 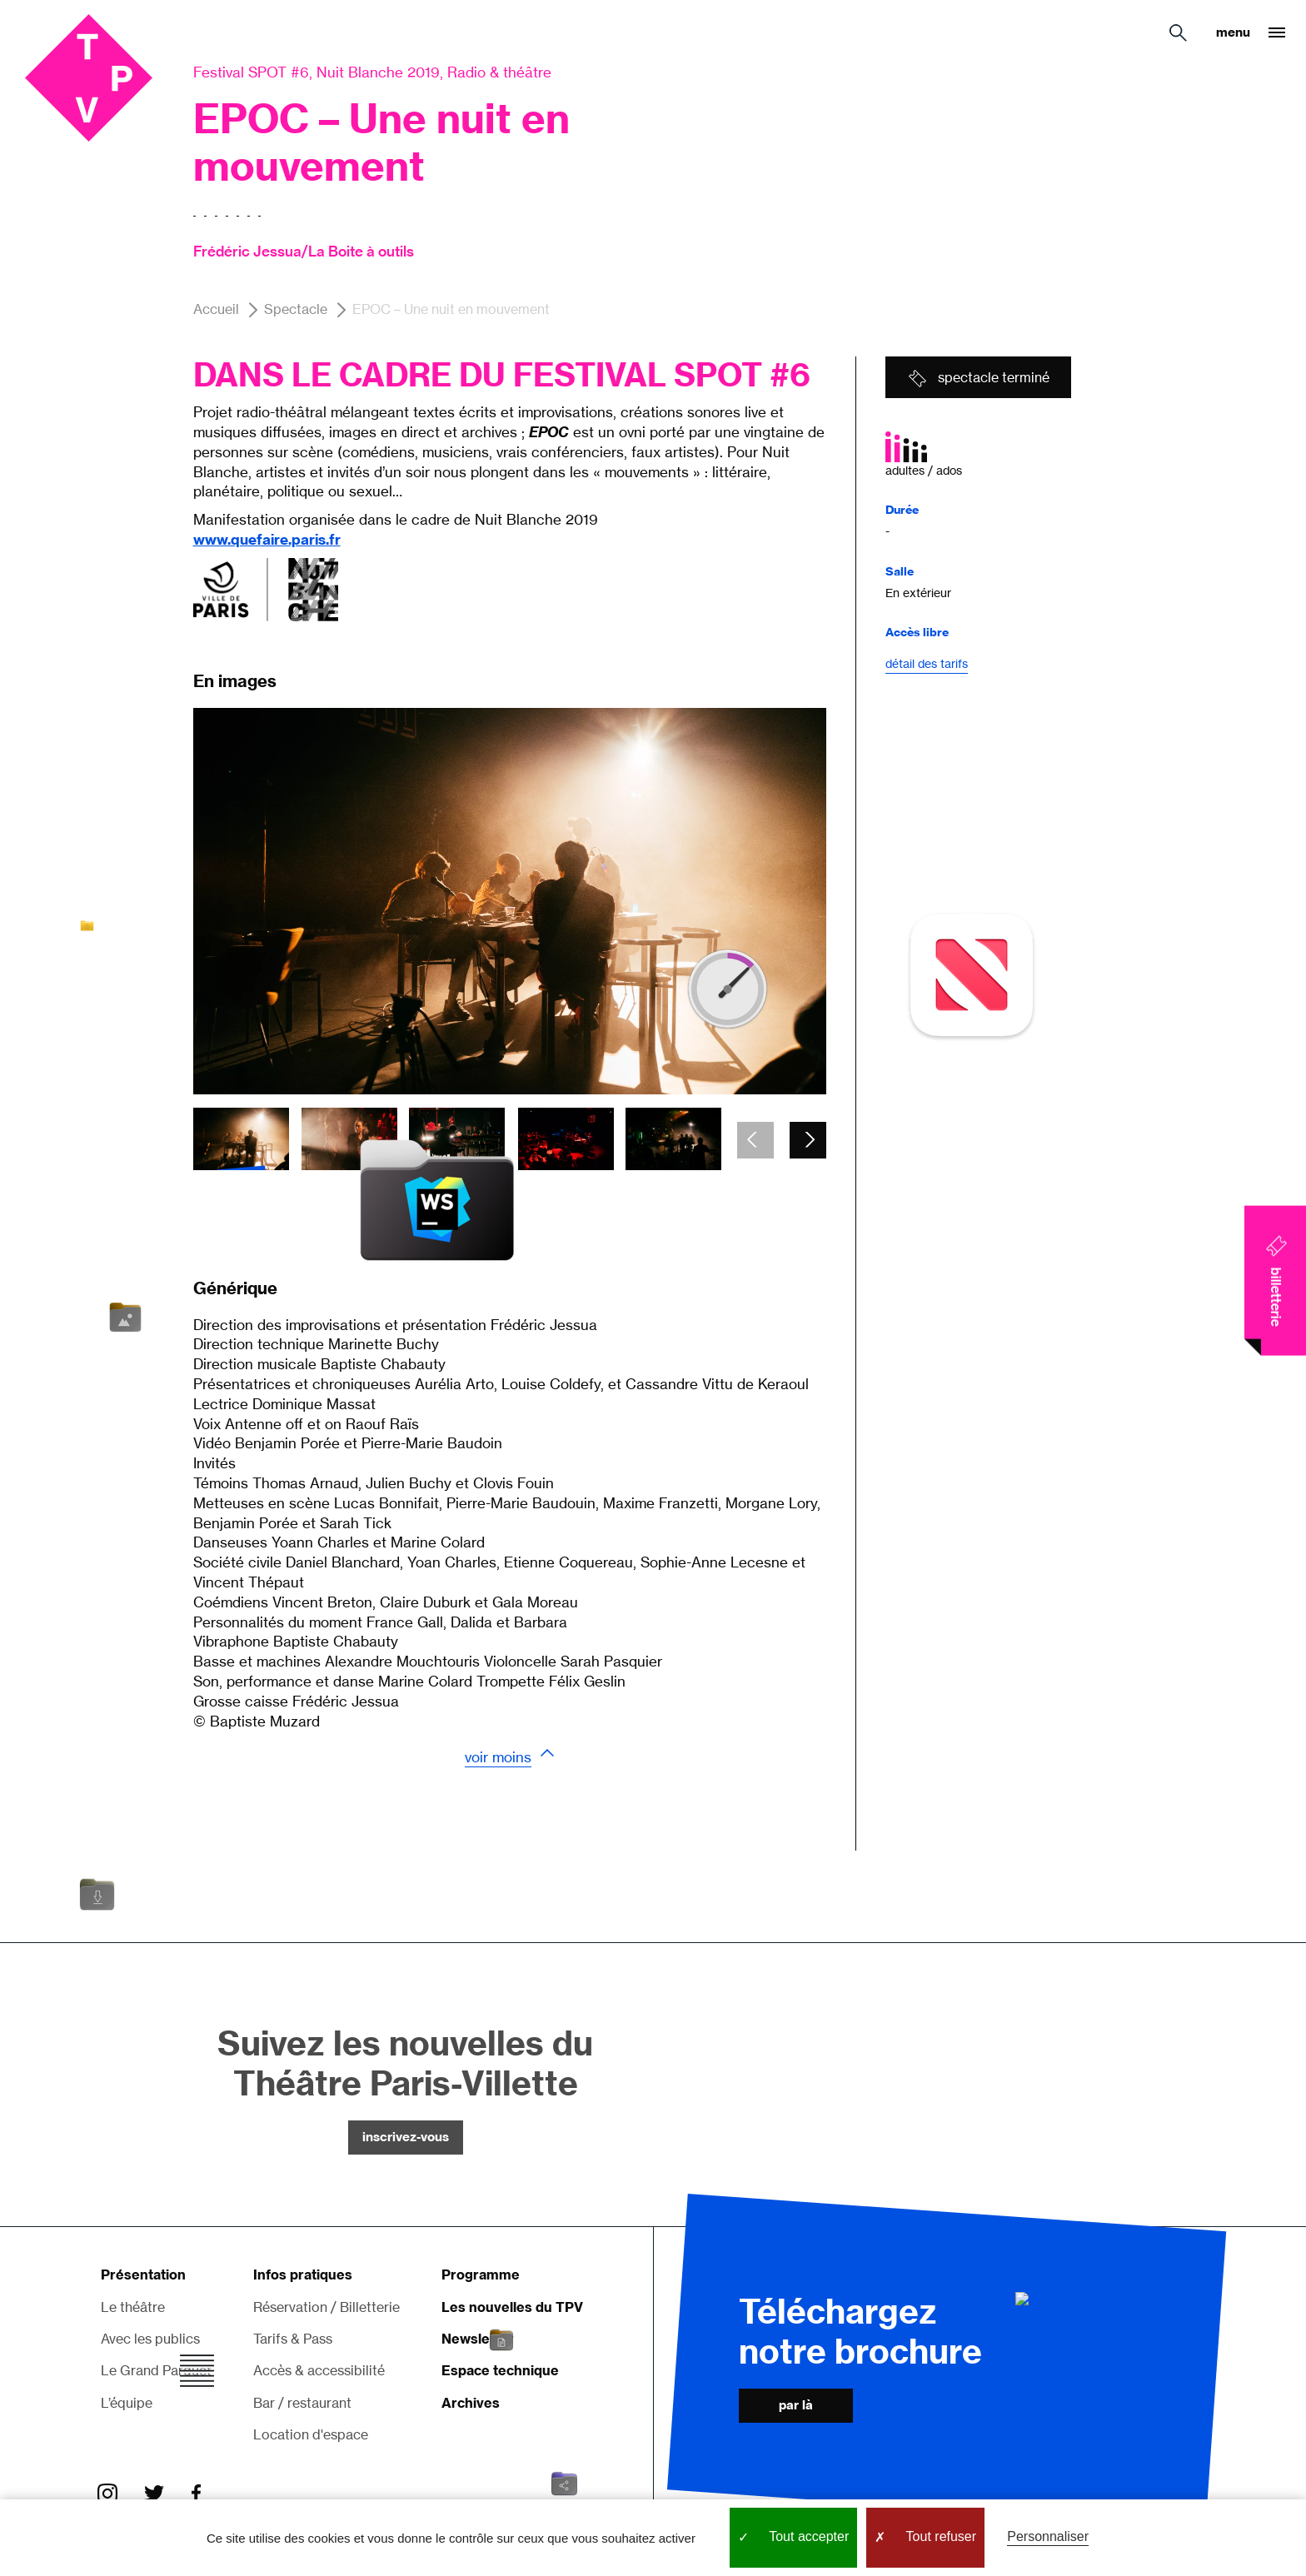 I want to click on open your pictures folder, so click(x=125, y=1317).